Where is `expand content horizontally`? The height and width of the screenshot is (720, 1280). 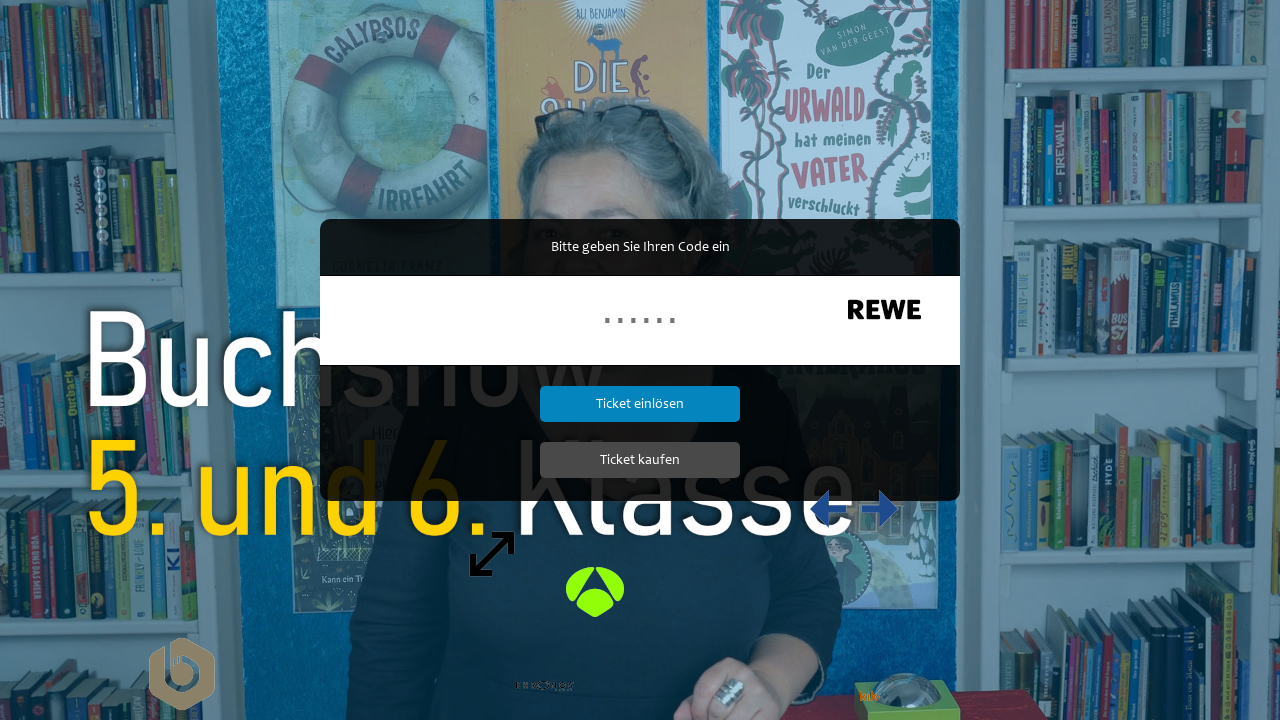 expand content horizontally is located at coordinates (854, 509).